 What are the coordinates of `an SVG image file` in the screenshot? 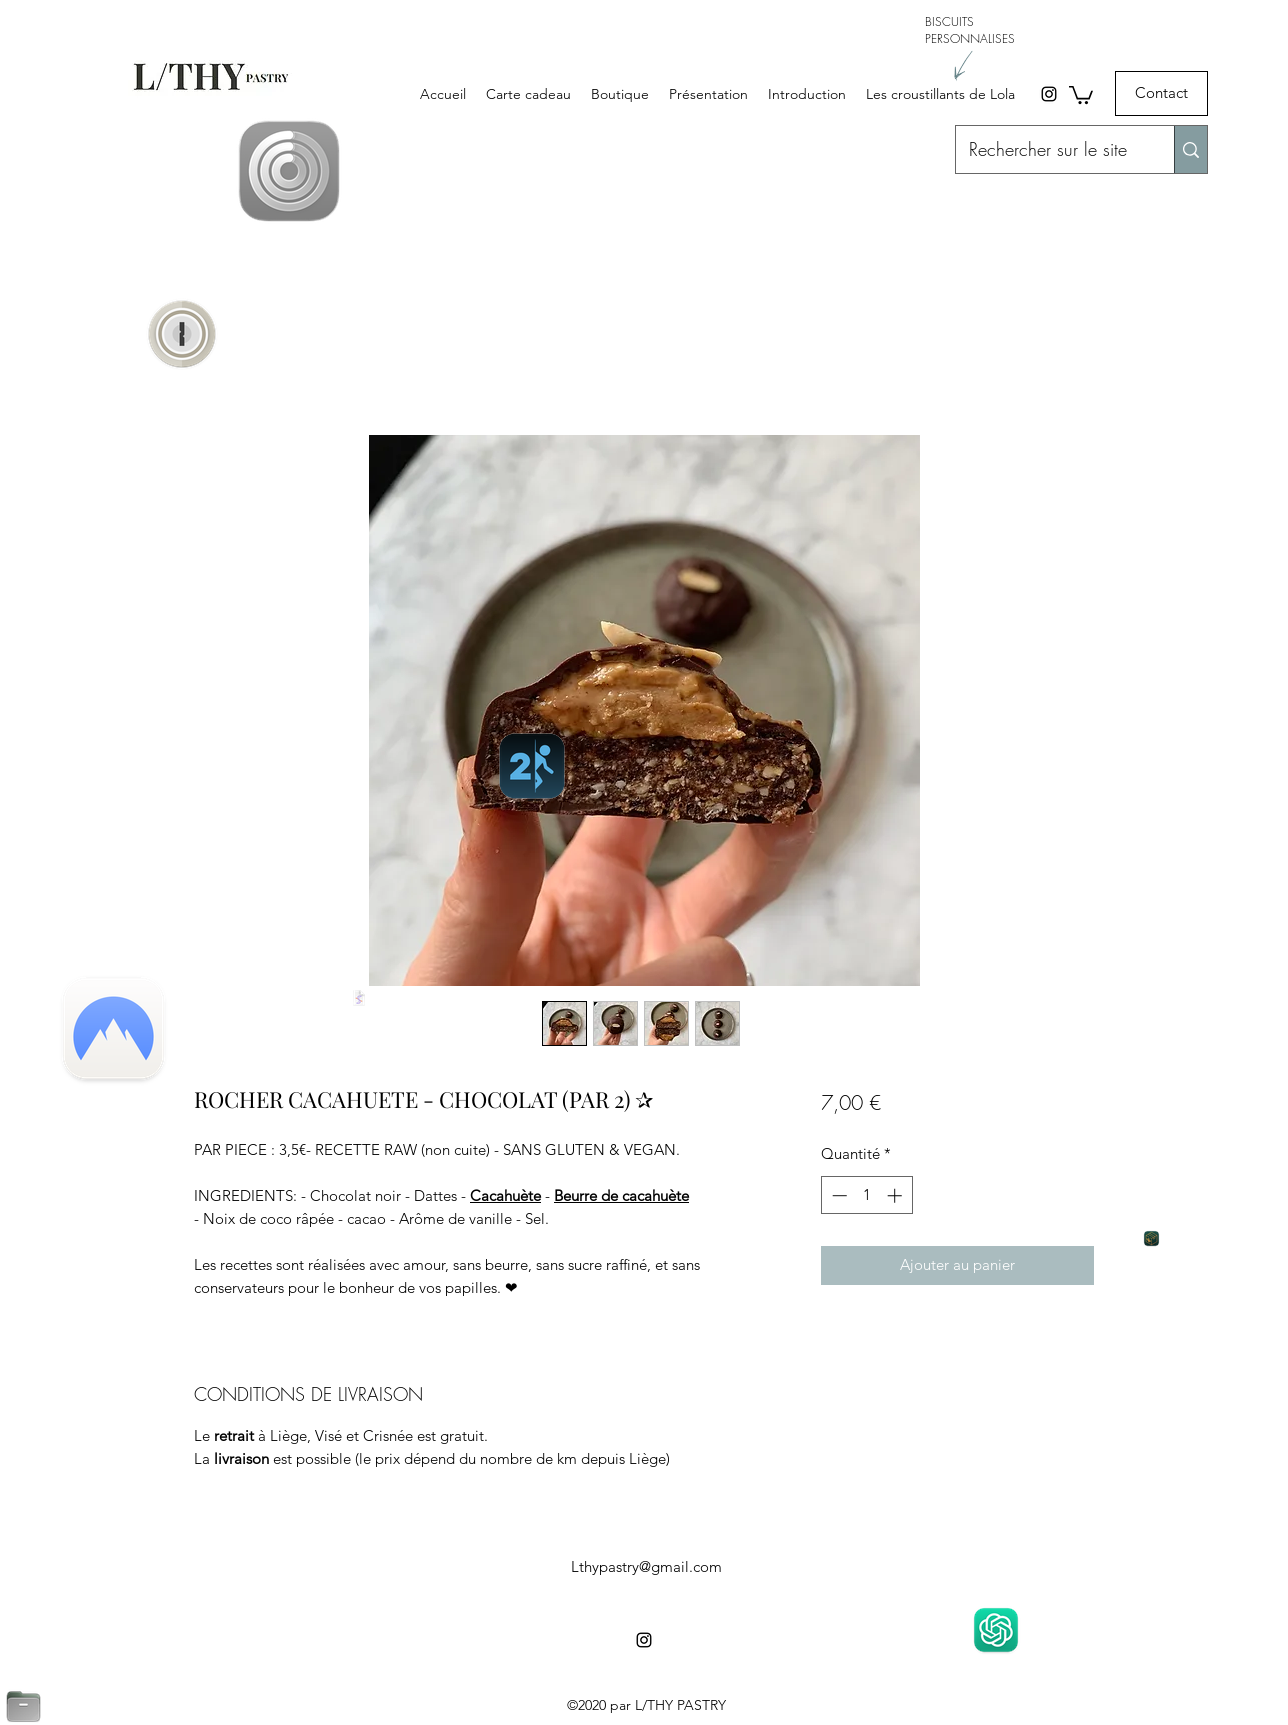 It's located at (359, 998).